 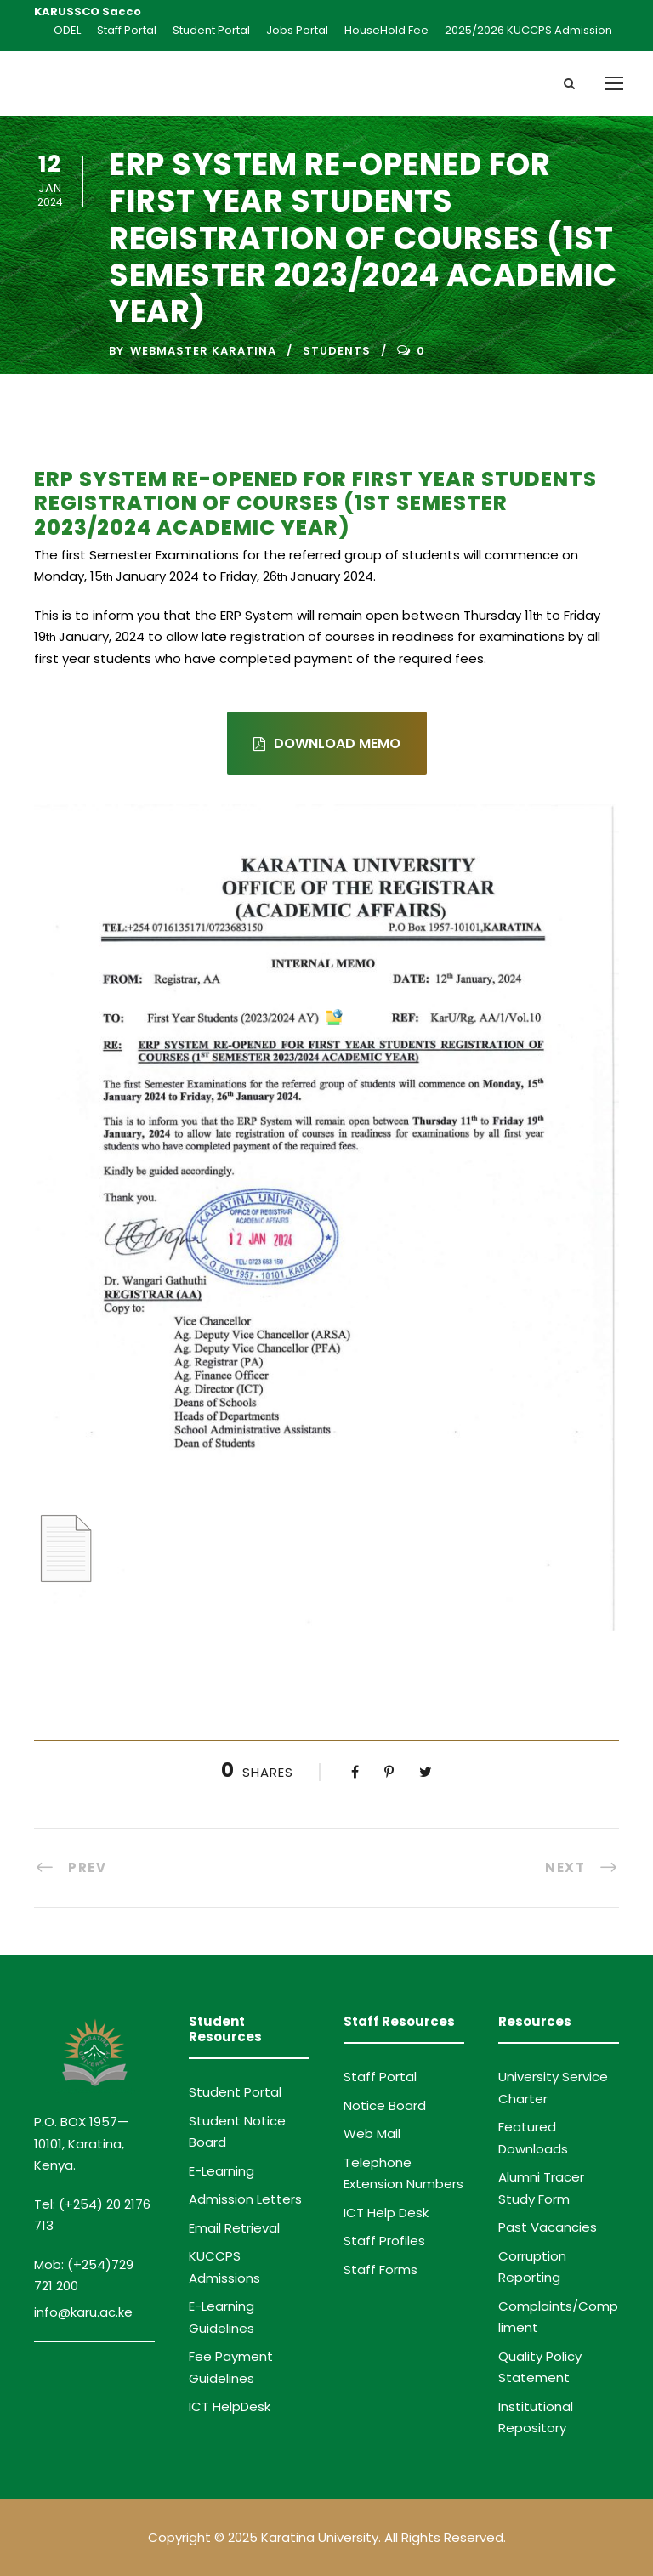 I want to click on open a text document, so click(x=65, y=1548).